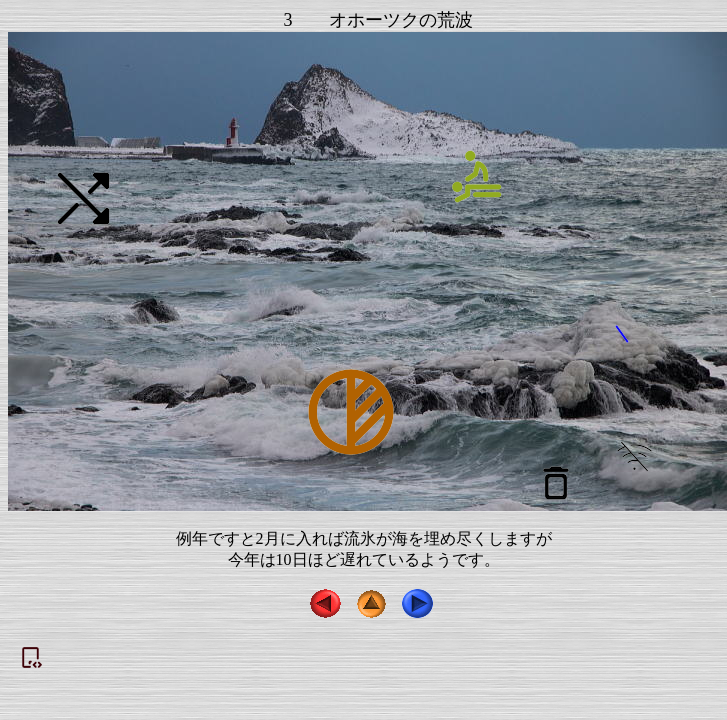  What do you see at coordinates (622, 334) in the screenshot?
I see `indicates a disabled or unavailable feature` at bounding box center [622, 334].